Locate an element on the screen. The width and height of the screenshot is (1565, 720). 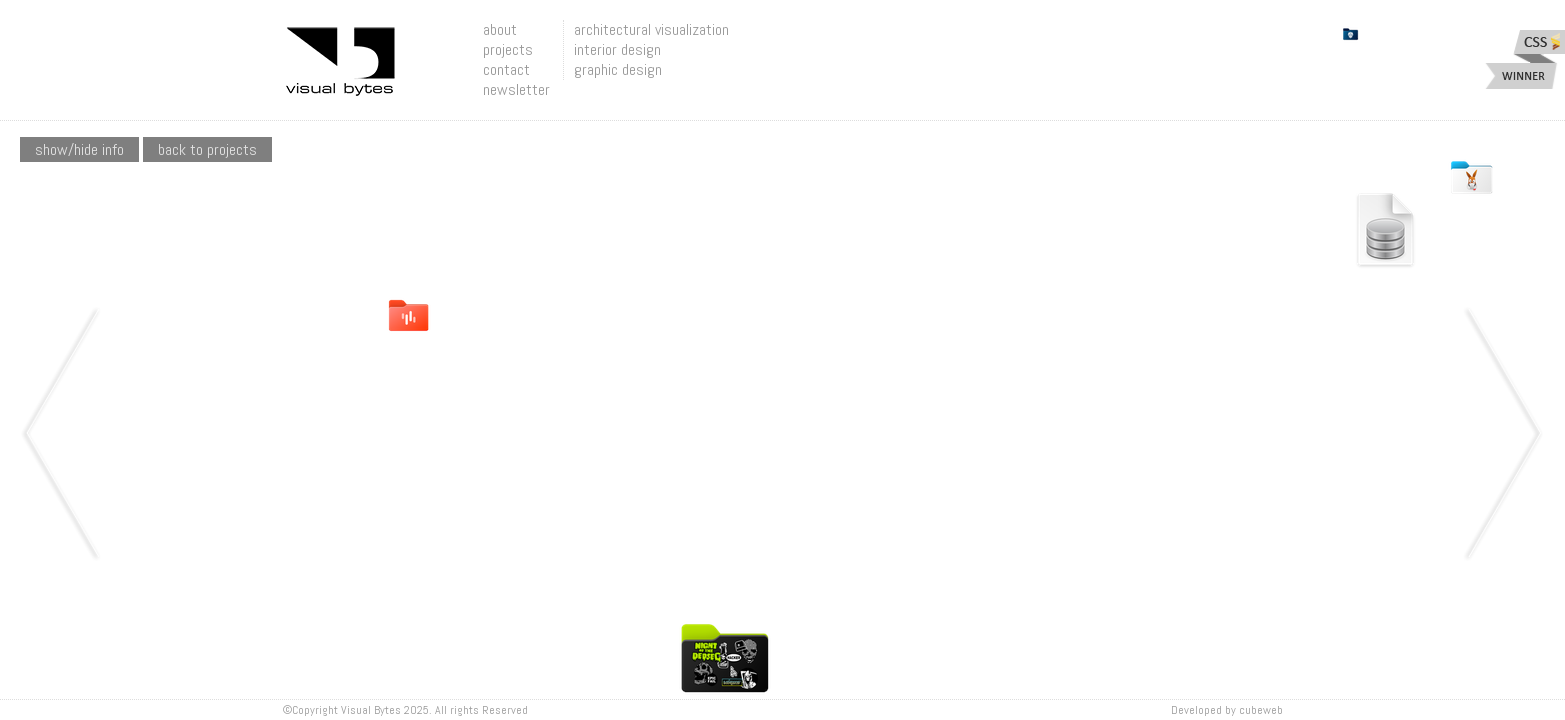
open watch dogs 2 game files folder is located at coordinates (724, 660).